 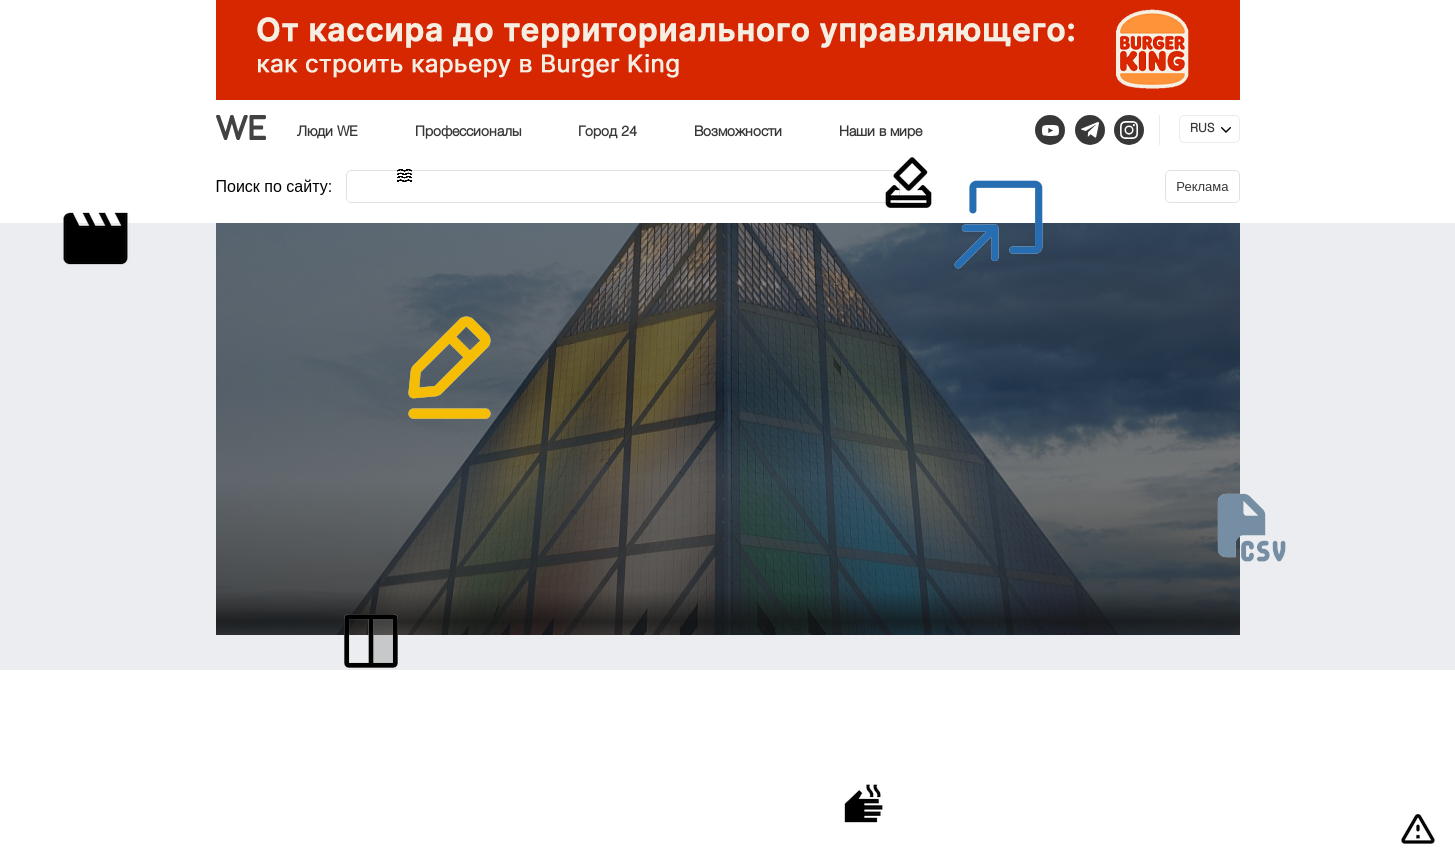 What do you see at coordinates (1418, 828) in the screenshot?
I see `indicates a warning or caution state` at bounding box center [1418, 828].